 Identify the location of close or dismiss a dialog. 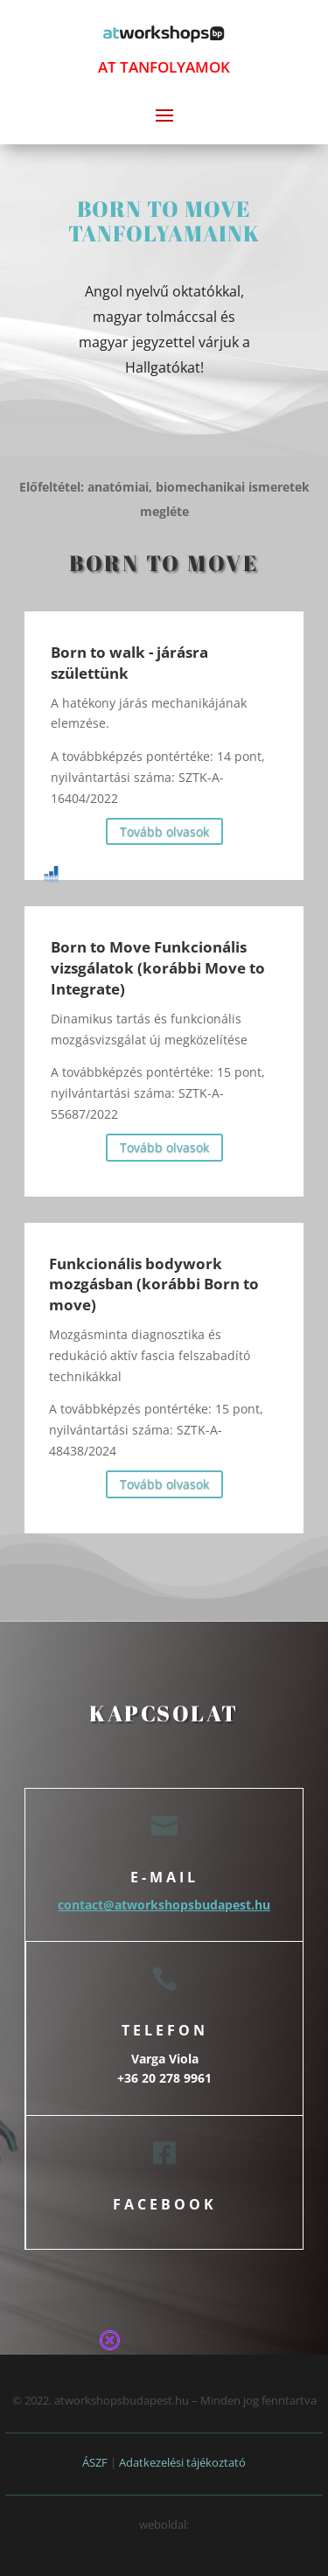
(109, 2340).